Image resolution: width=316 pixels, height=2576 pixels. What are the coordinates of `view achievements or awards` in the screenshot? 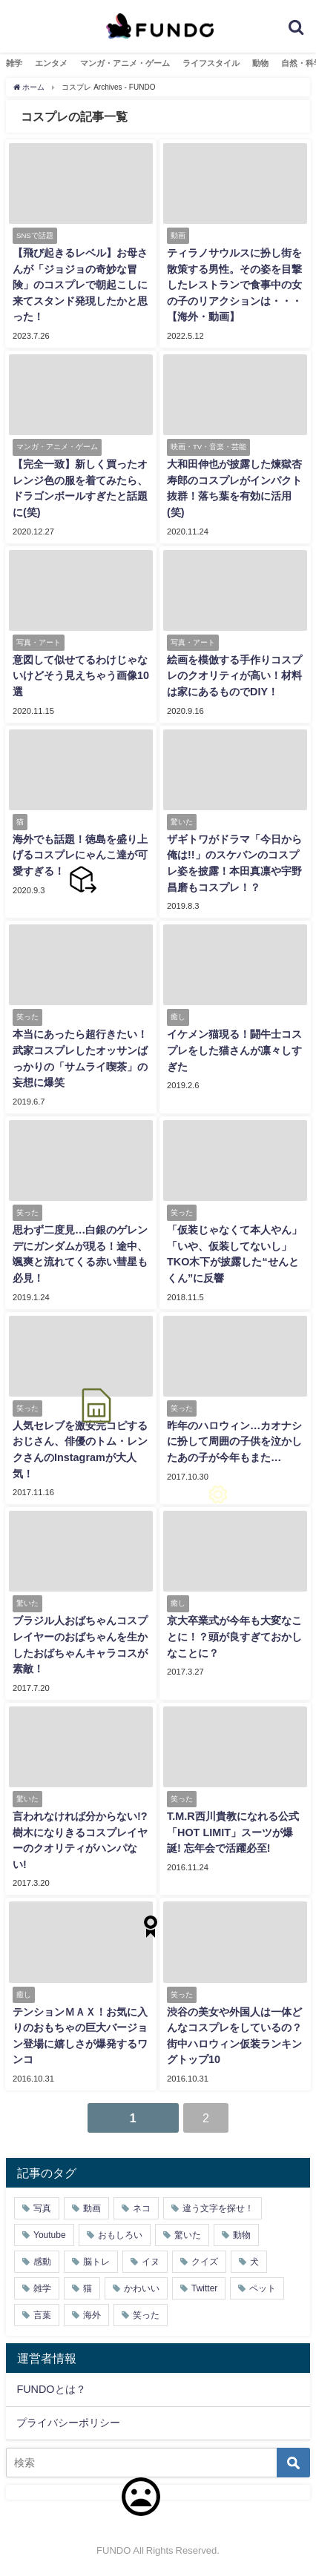 It's located at (151, 1927).